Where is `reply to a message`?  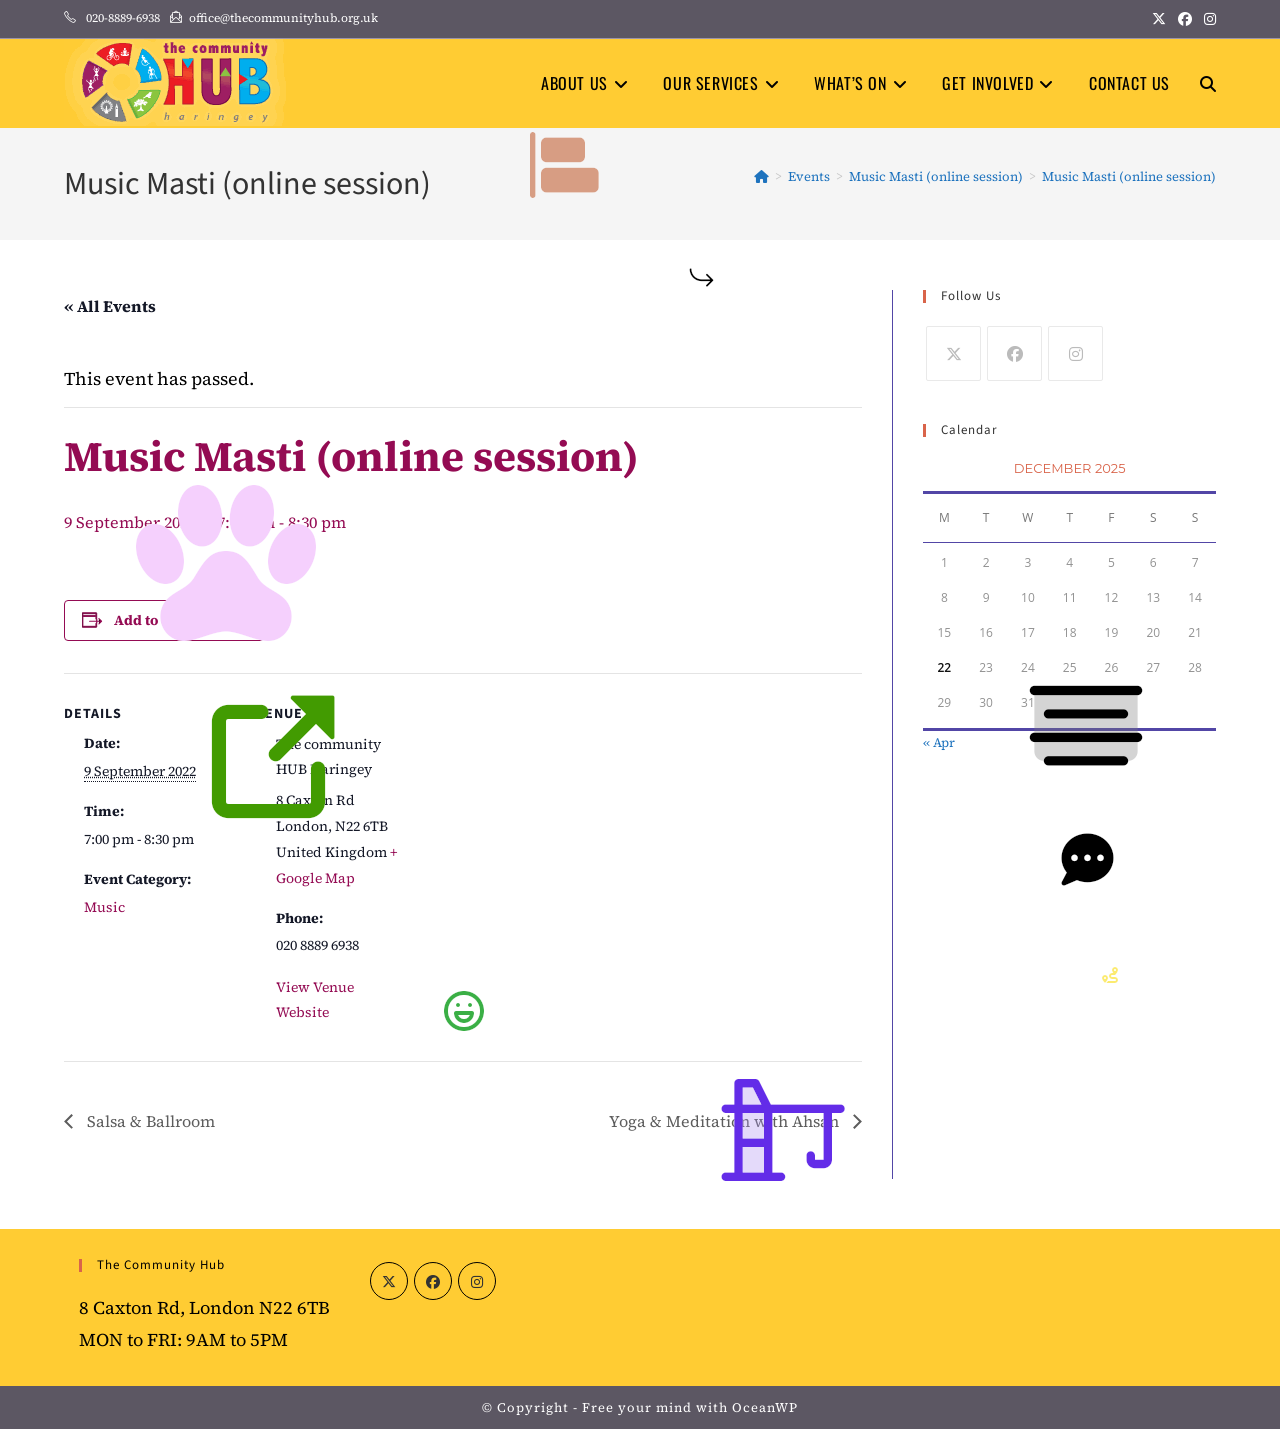 reply to a message is located at coordinates (701, 277).